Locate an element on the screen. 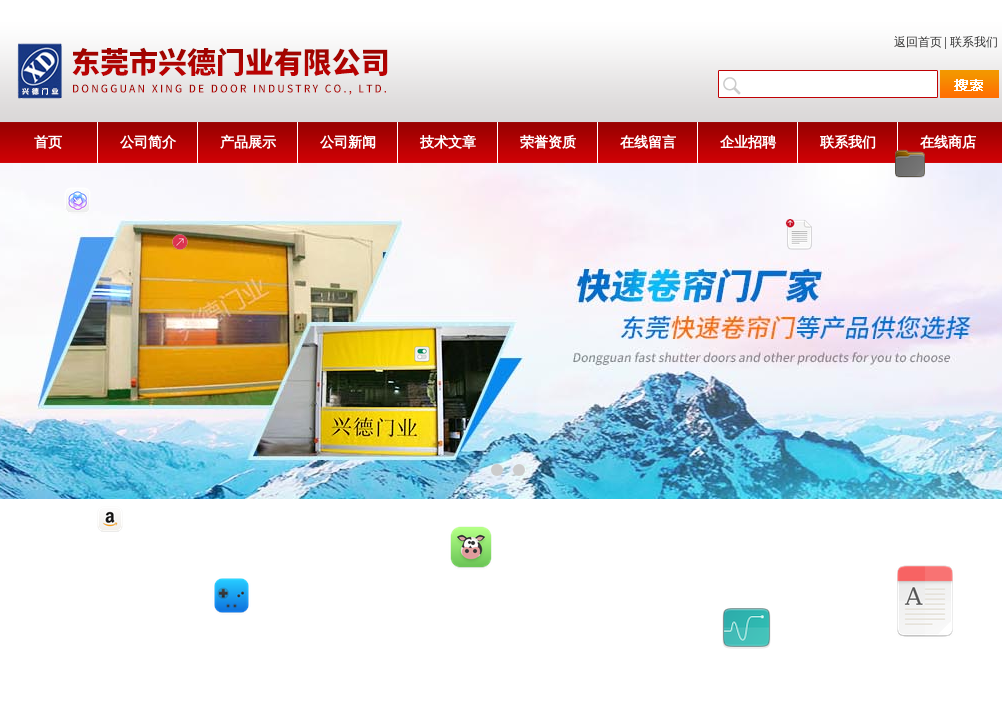 This screenshot has width=1002, height=720. indicates a symbolic link or shortcut to another file is located at coordinates (180, 242).